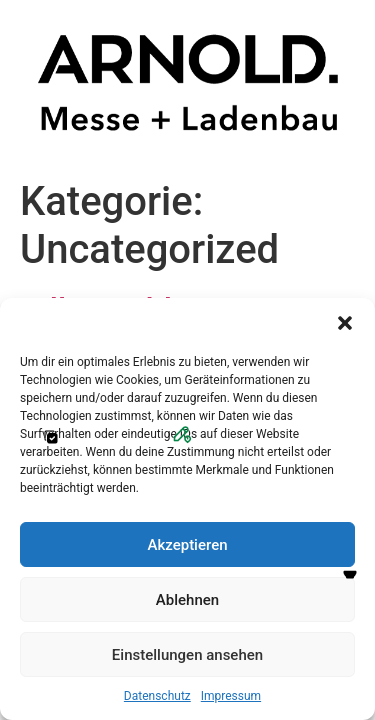  Describe the element at coordinates (350, 574) in the screenshot. I see `access food or recipe section` at that location.